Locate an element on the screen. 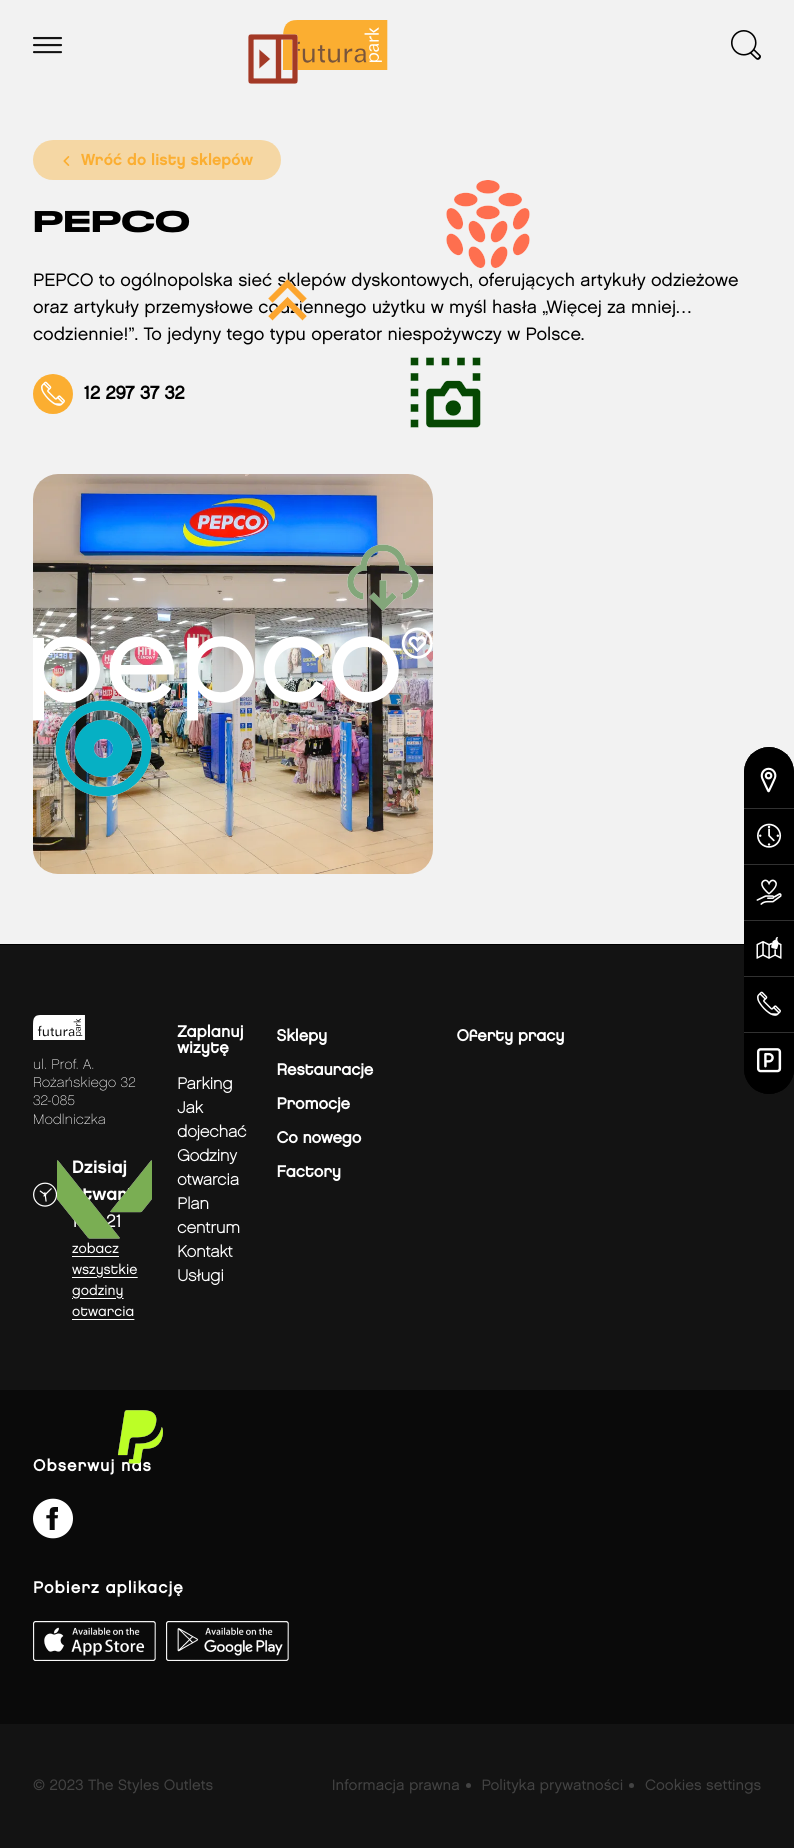 The image size is (794, 1848). expand or show the sidebar panel is located at coordinates (273, 59).